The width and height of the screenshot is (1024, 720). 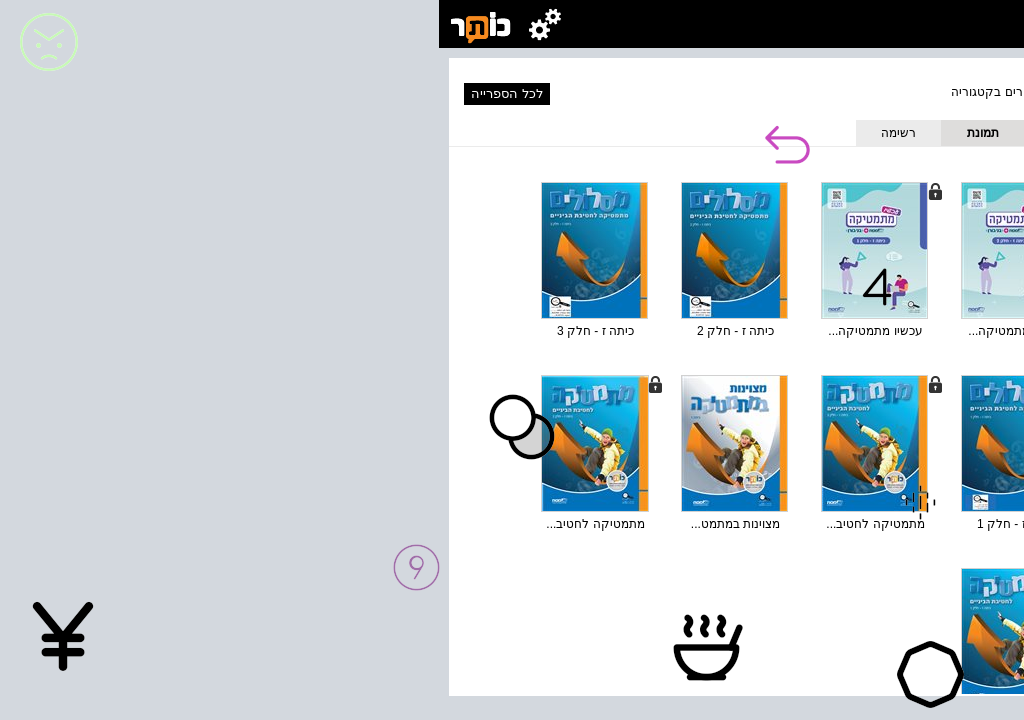 What do you see at coordinates (706, 647) in the screenshot?
I see `browse soup or hot food options` at bounding box center [706, 647].